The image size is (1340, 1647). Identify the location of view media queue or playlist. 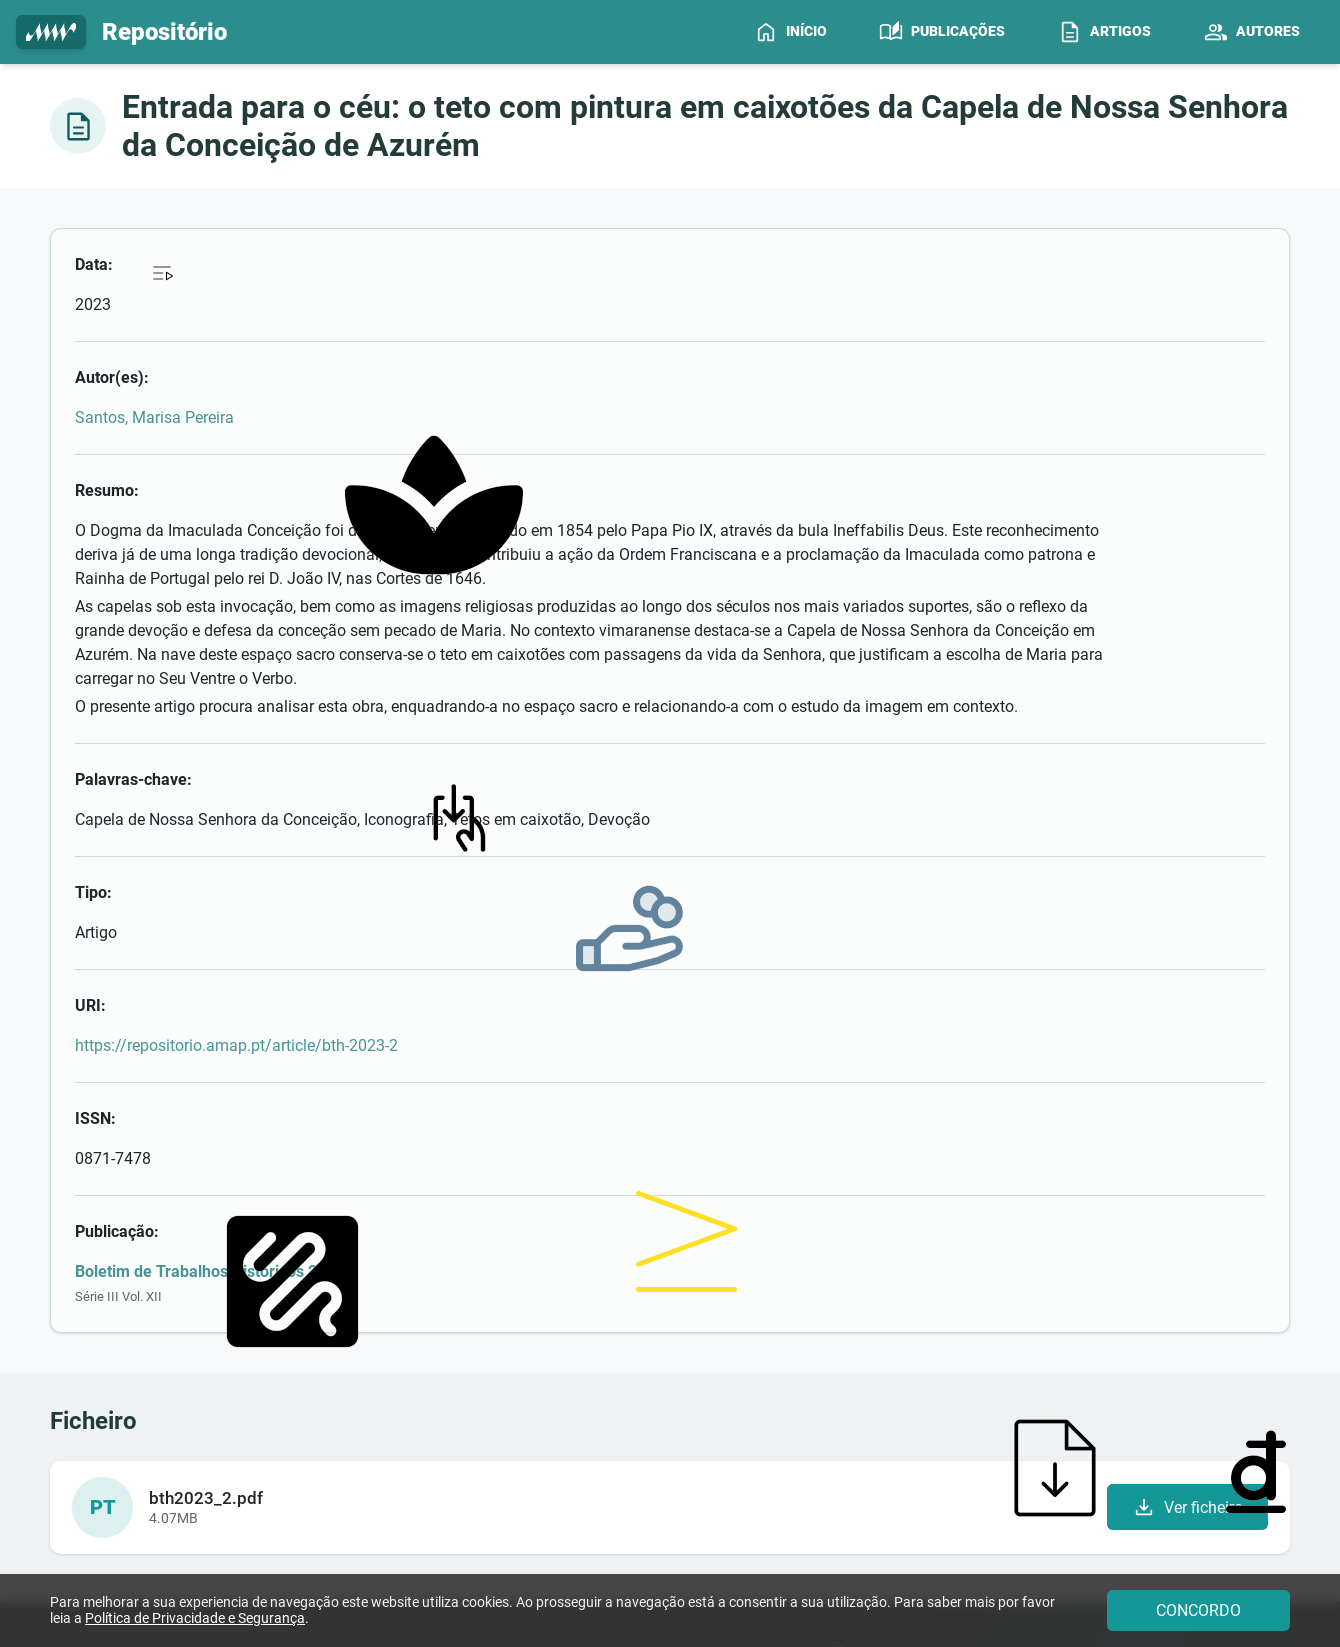
(162, 273).